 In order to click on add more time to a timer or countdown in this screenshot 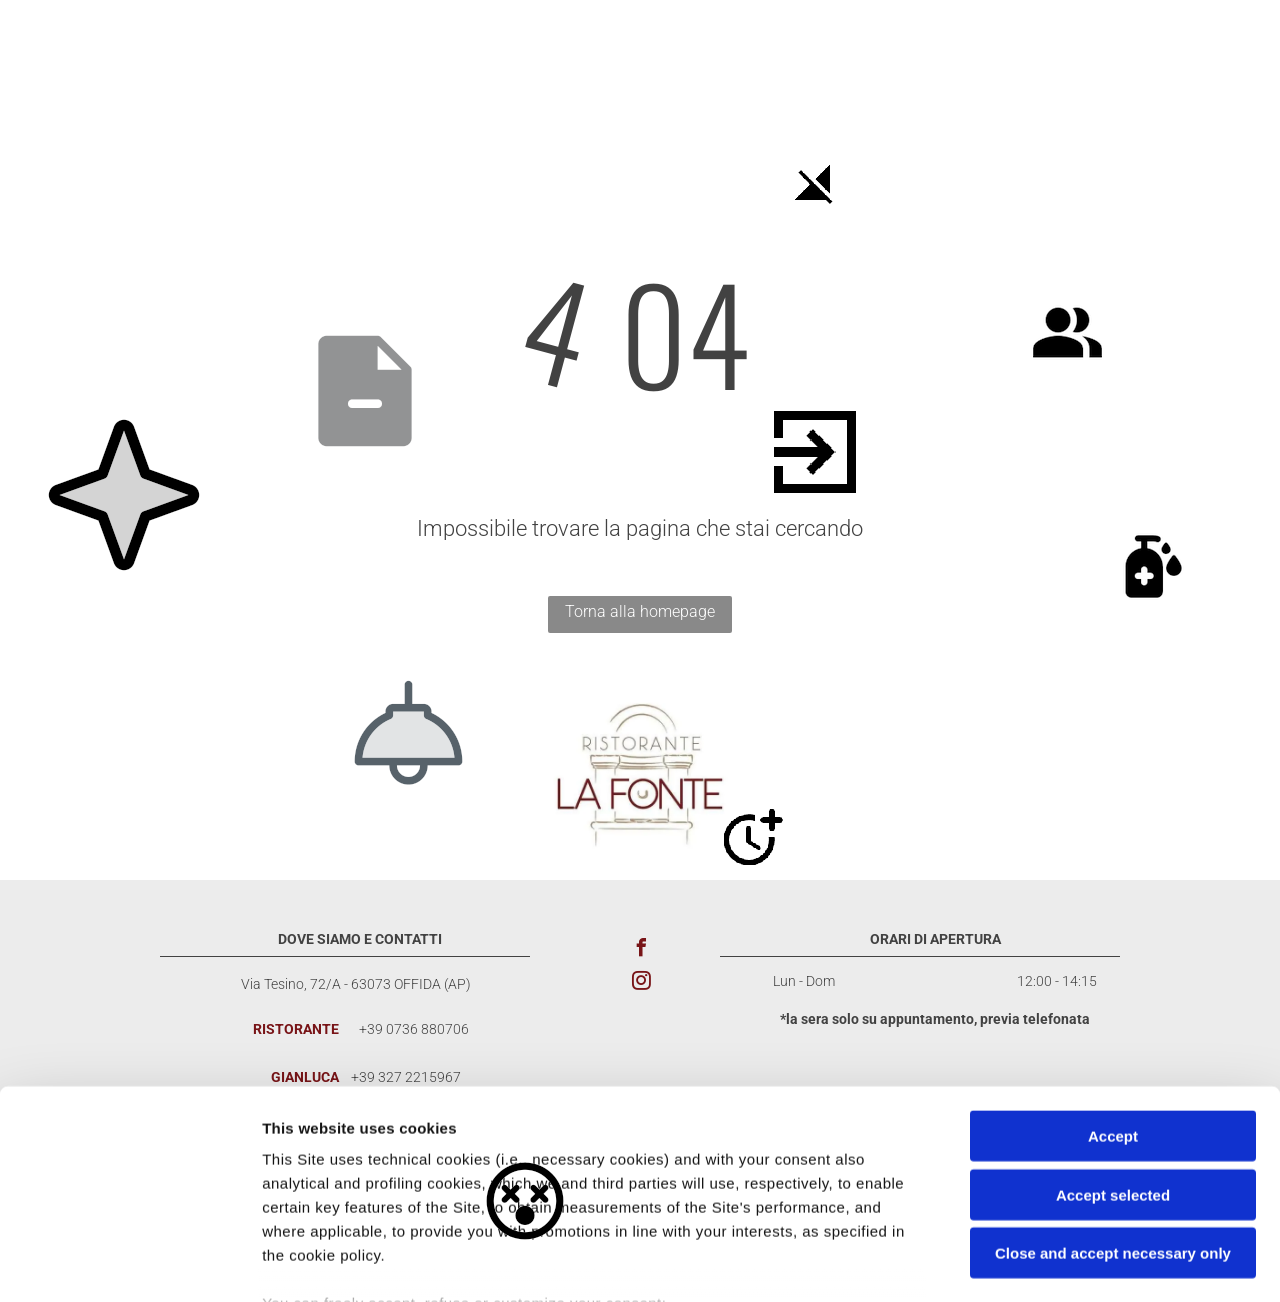, I will do `click(752, 837)`.